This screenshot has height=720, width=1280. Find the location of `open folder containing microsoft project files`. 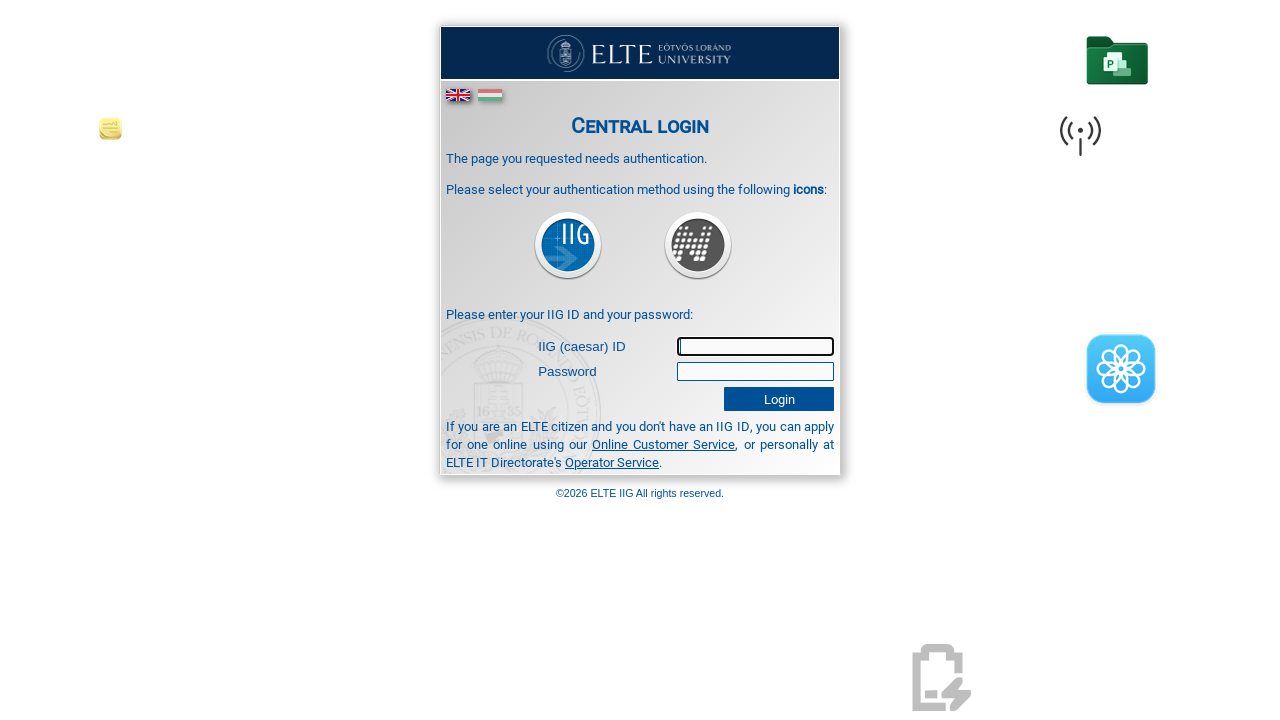

open folder containing microsoft project files is located at coordinates (1117, 62).